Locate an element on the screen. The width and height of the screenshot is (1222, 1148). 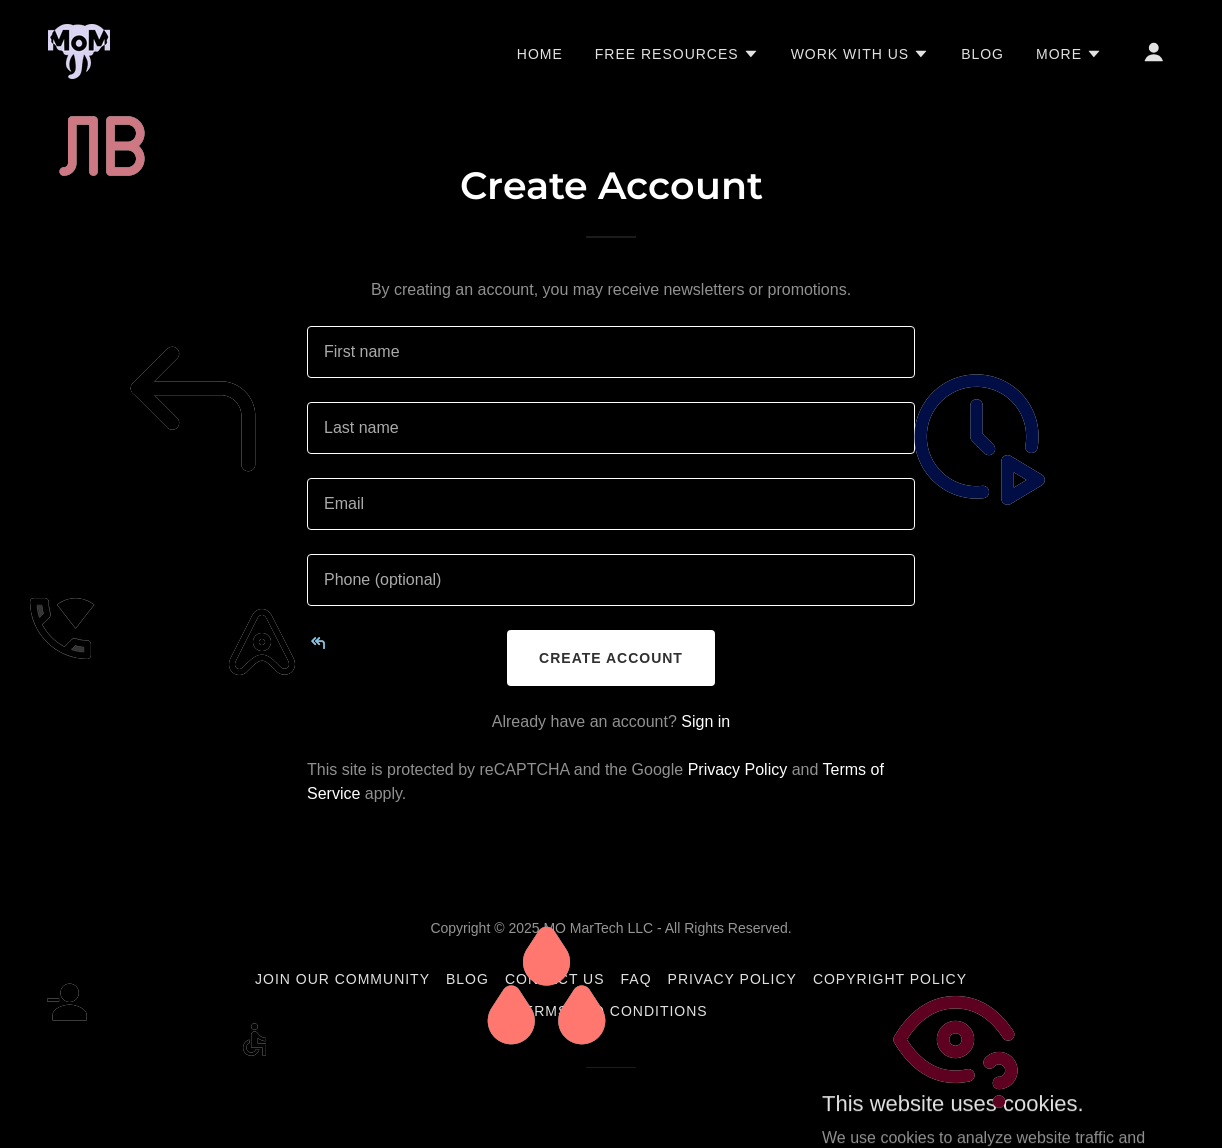
amigo brand logo is located at coordinates (262, 642).